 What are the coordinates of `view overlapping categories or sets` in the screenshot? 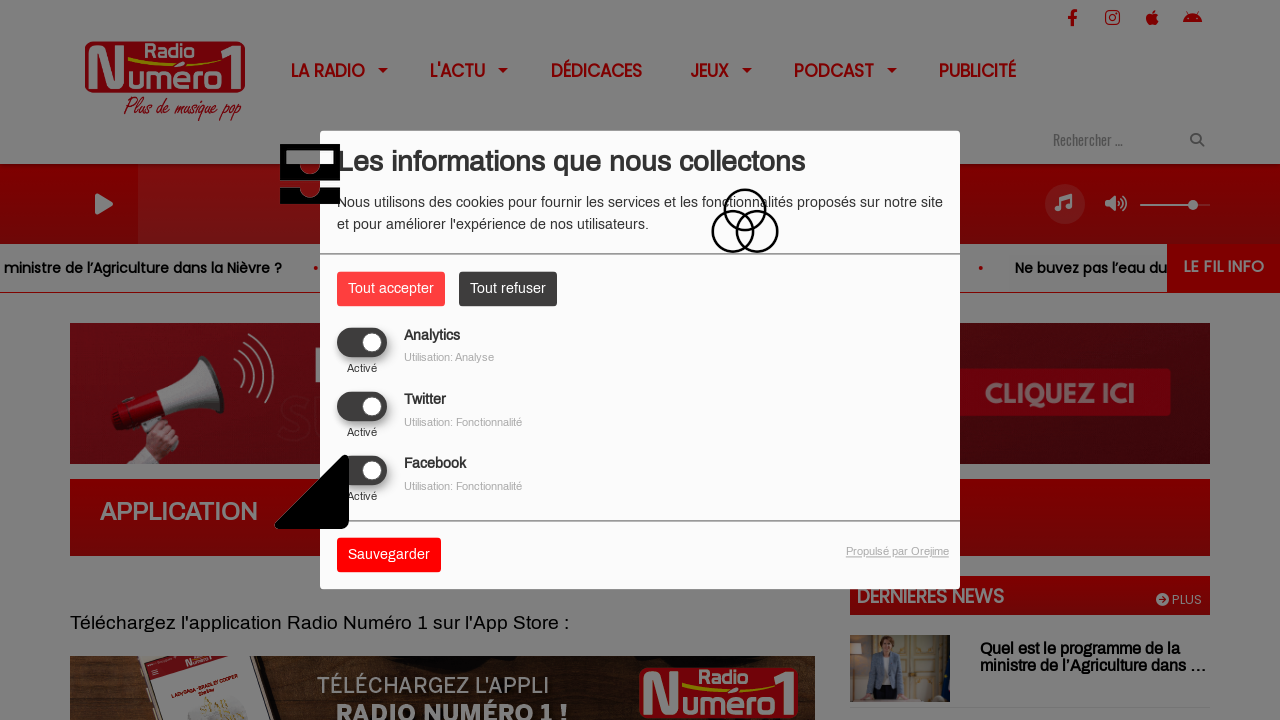 It's located at (745, 222).